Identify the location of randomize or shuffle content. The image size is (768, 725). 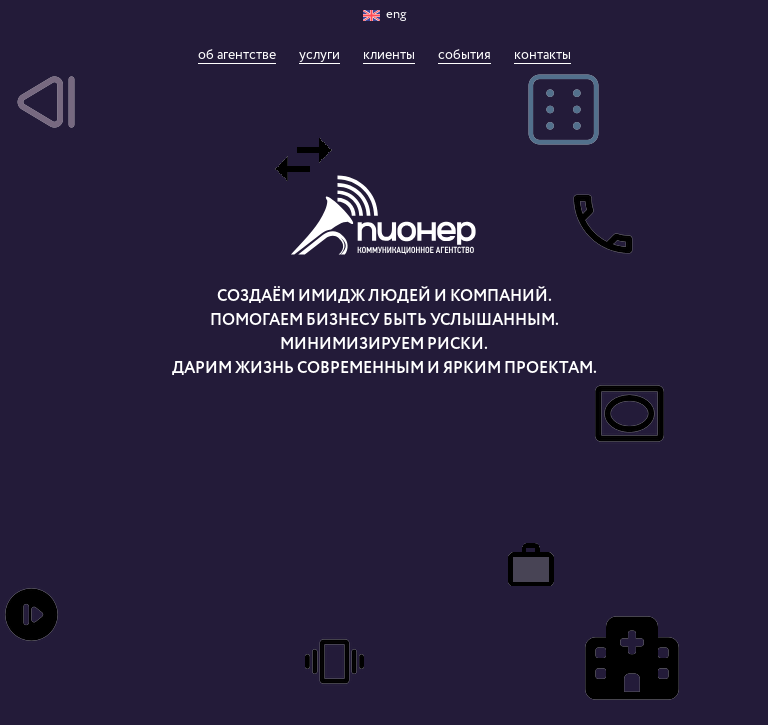
(563, 109).